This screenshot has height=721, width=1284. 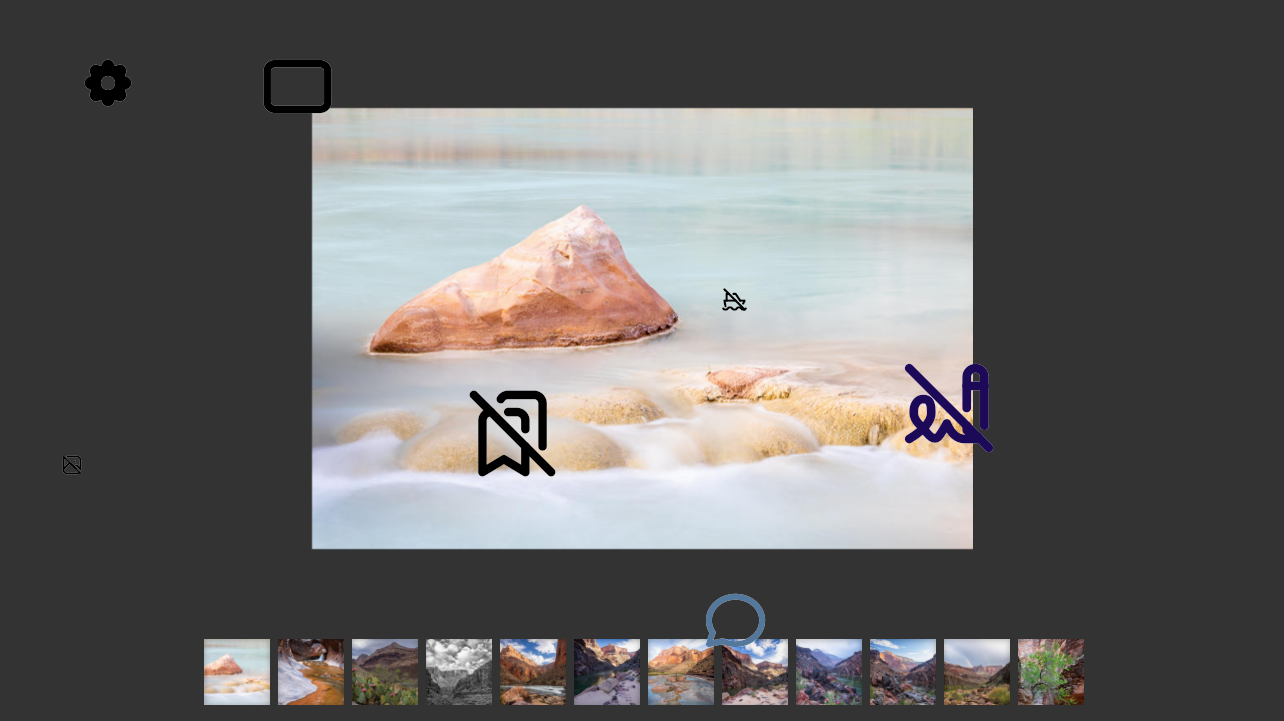 What do you see at coordinates (108, 83) in the screenshot?
I see `open settings menu` at bounding box center [108, 83].